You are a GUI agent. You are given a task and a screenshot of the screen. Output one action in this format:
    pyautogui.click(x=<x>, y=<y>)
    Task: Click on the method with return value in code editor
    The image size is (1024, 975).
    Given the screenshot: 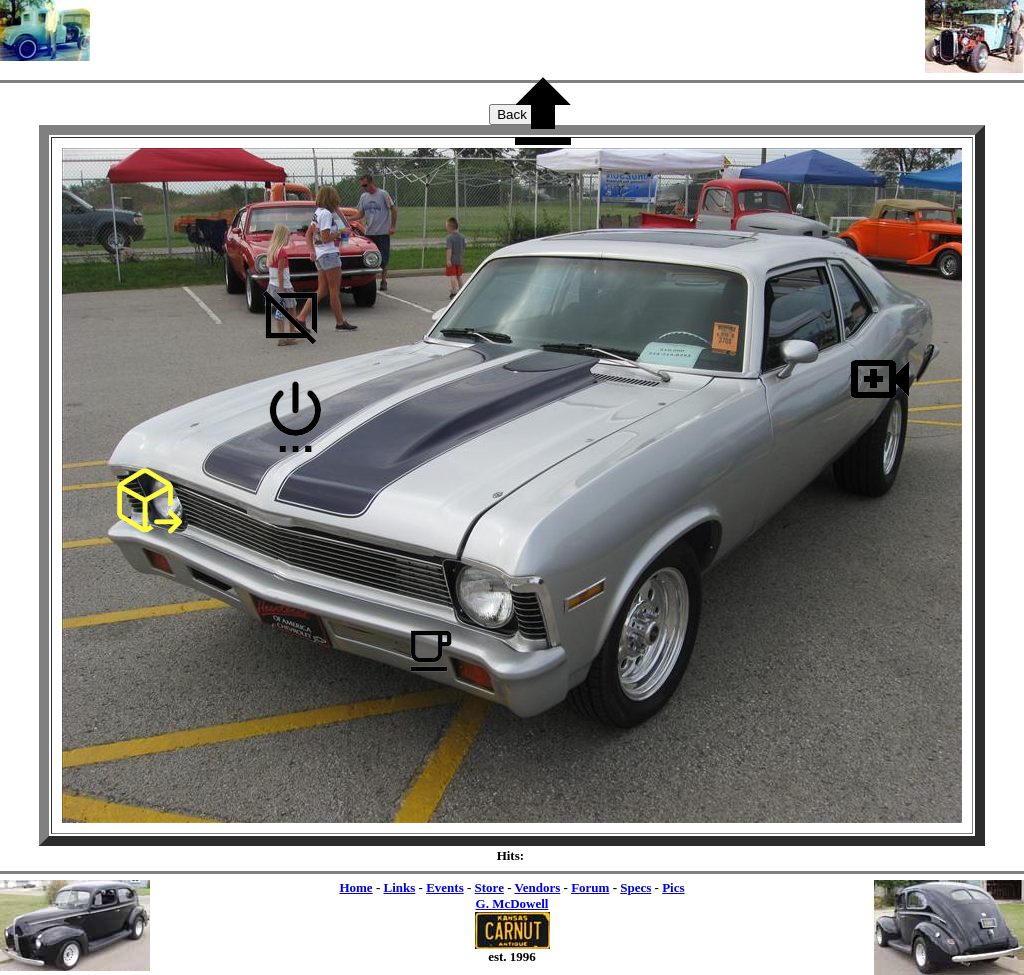 What is the action you would take?
    pyautogui.click(x=145, y=501)
    